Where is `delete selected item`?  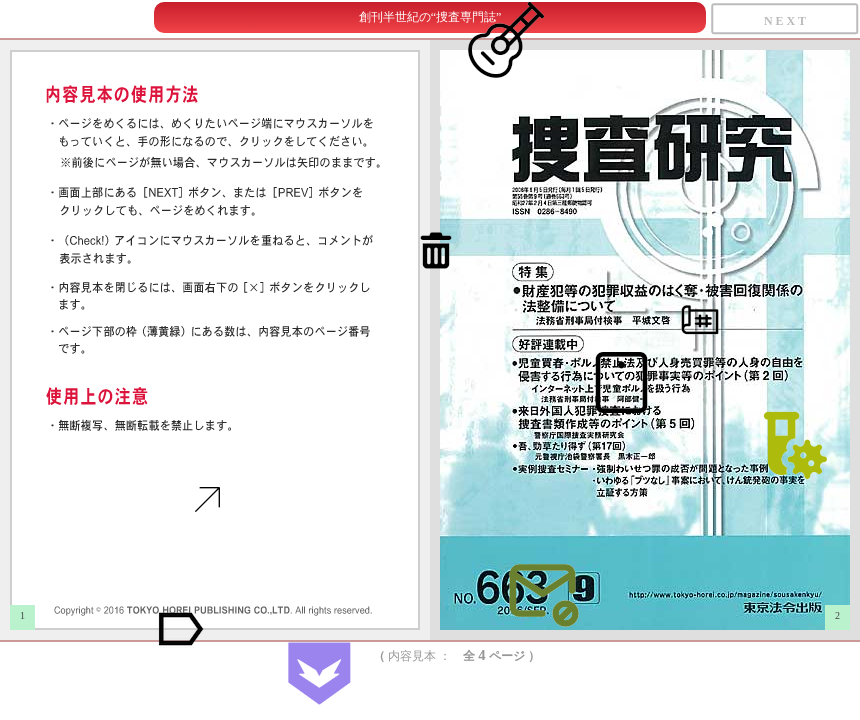 delete selected item is located at coordinates (436, 251).